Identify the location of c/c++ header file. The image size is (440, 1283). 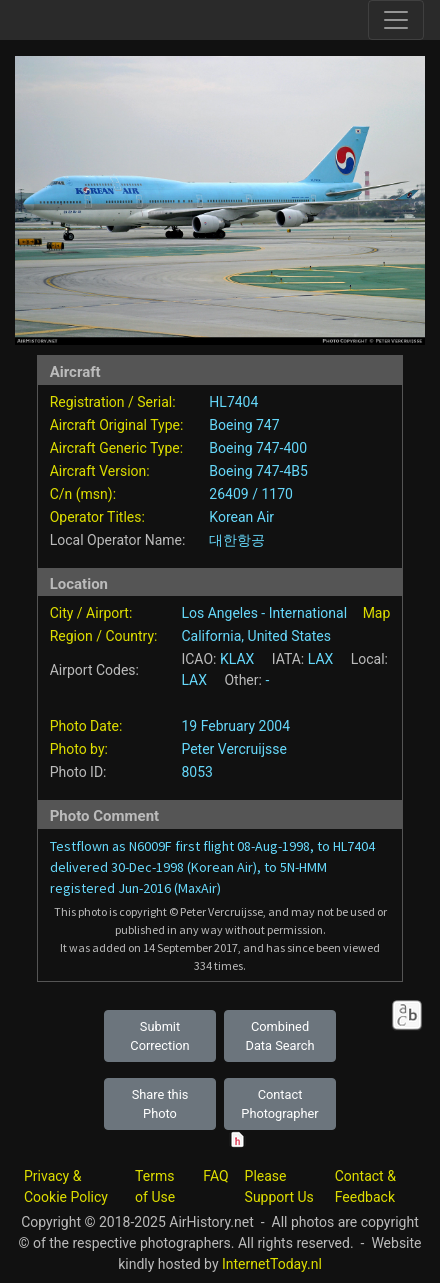
(237, 1139).